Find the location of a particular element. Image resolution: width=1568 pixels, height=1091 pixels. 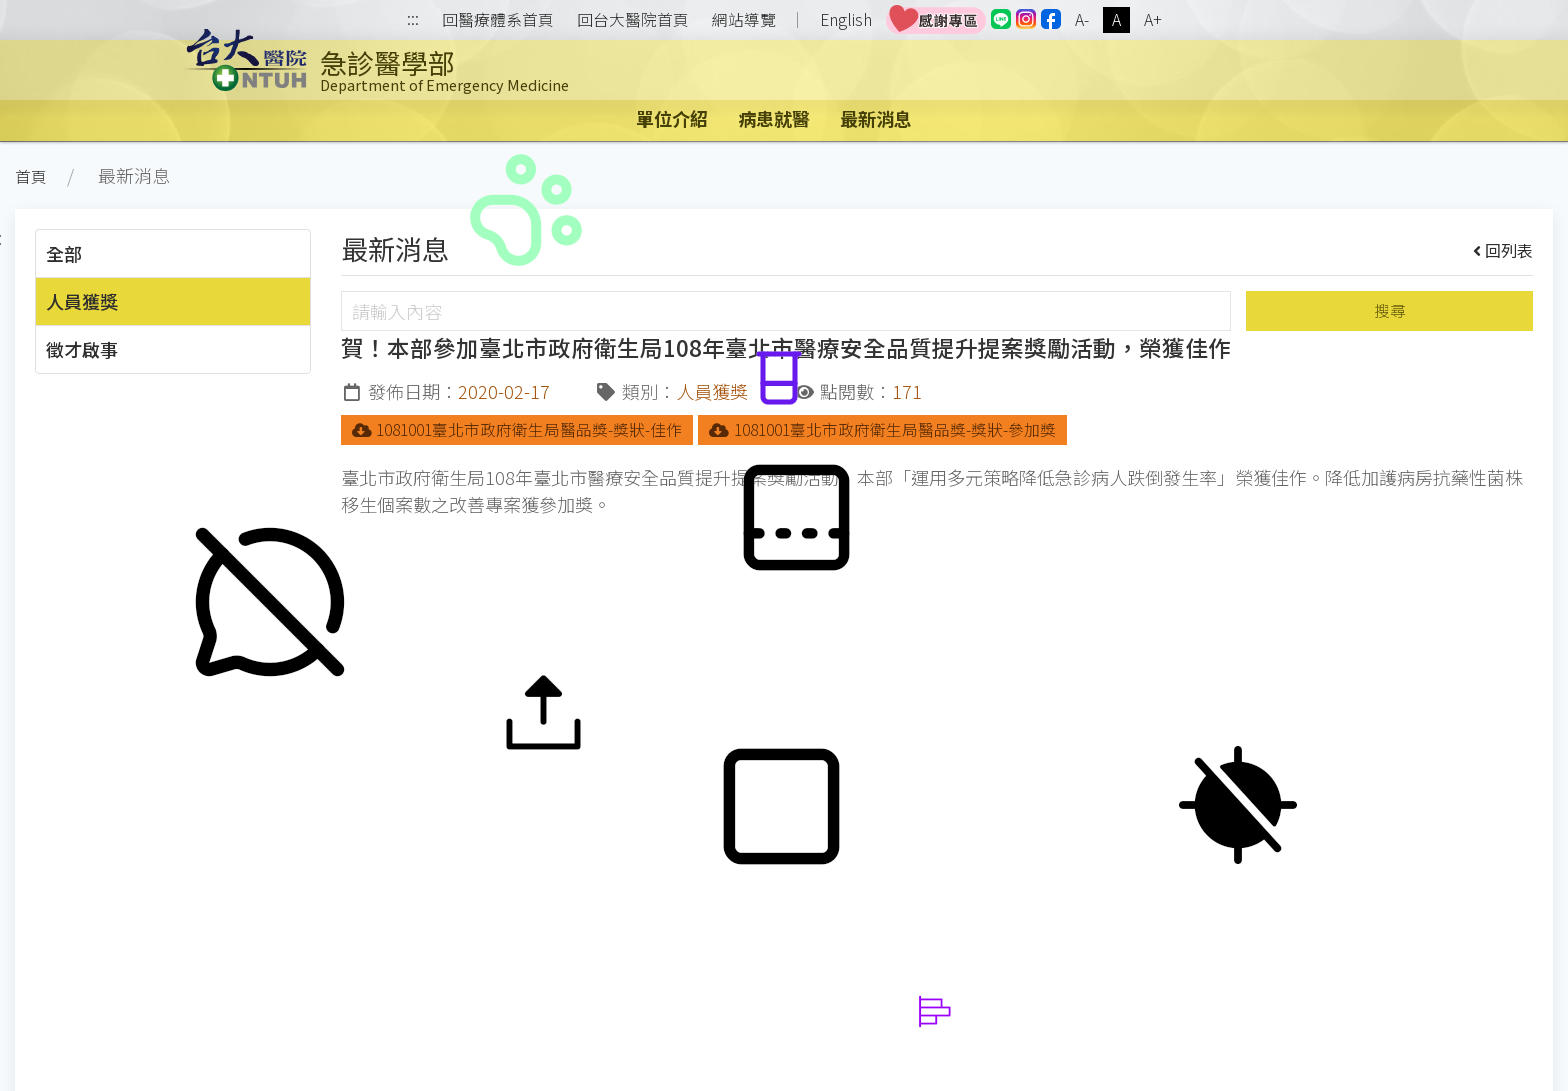

mute or disable chat notifications is located at coordinates (270, 602).